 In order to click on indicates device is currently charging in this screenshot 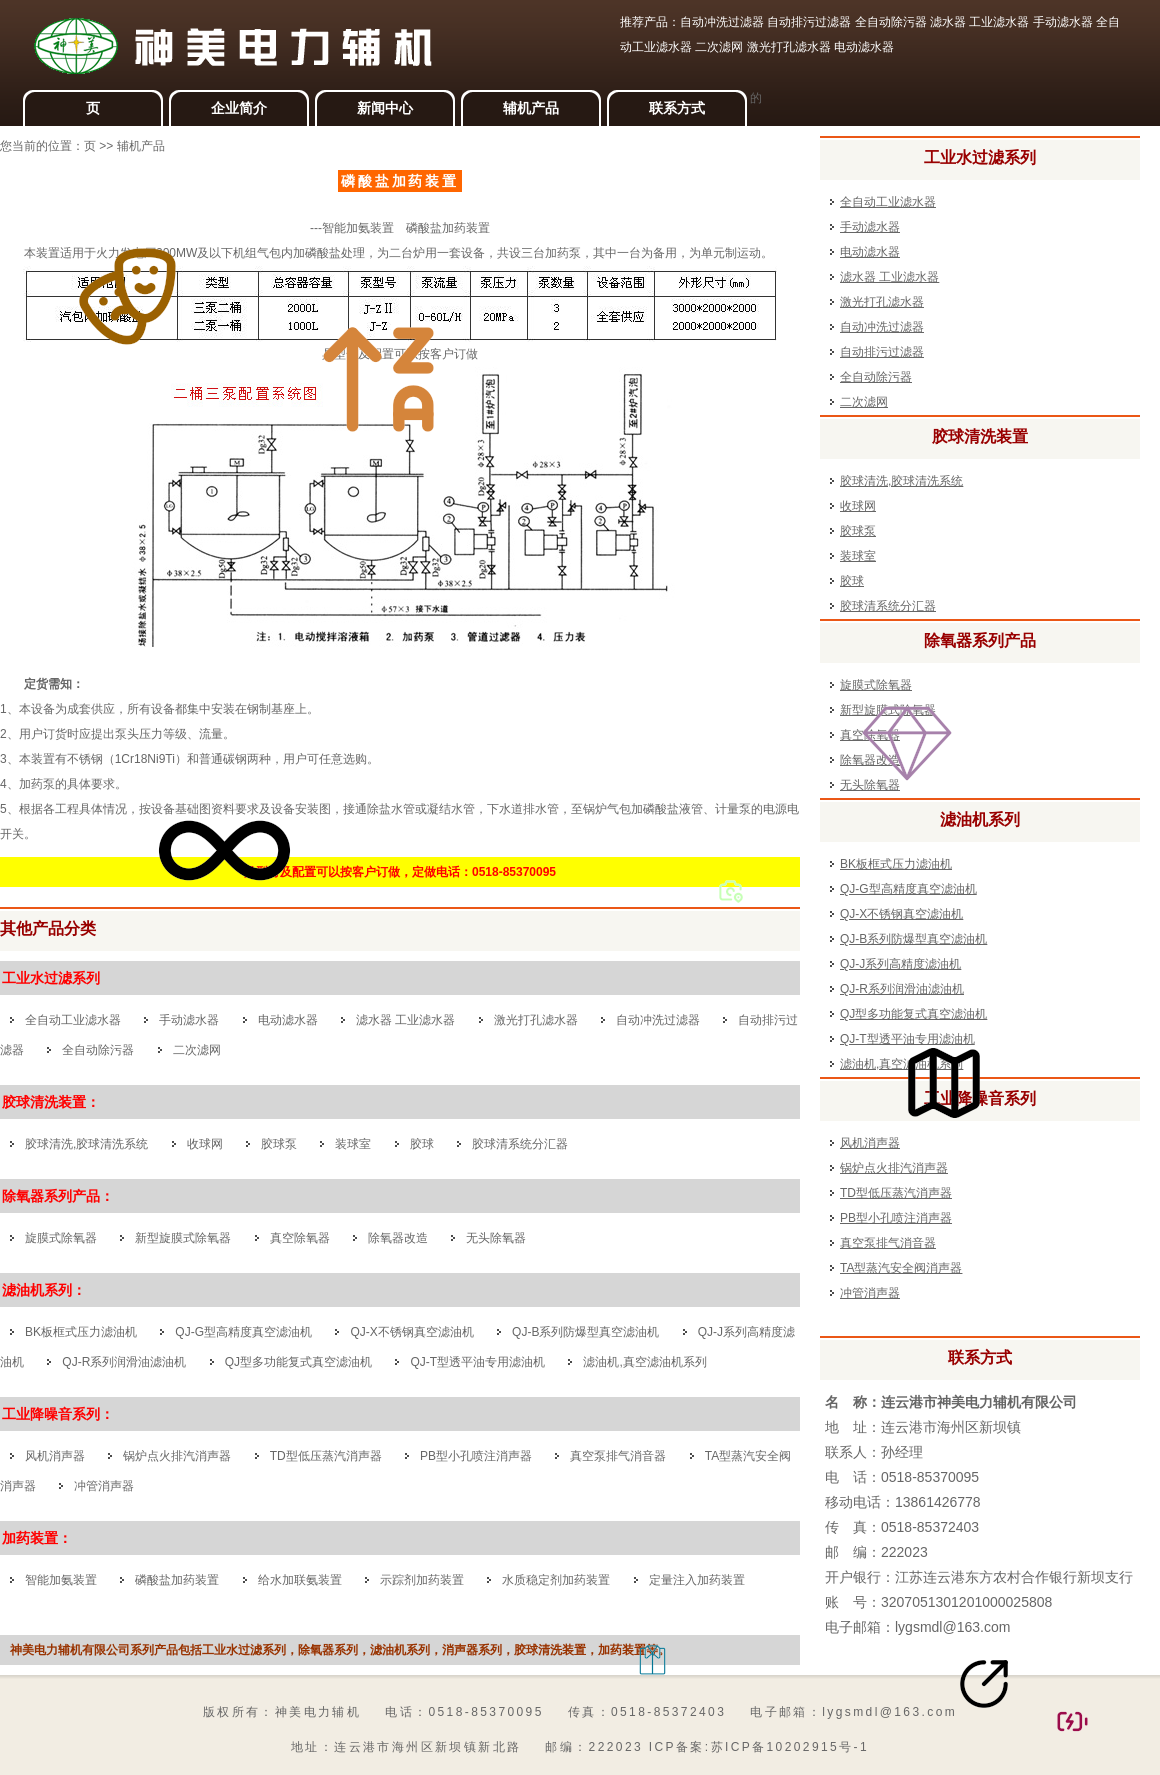, I will do `click(1072, 1721)`.